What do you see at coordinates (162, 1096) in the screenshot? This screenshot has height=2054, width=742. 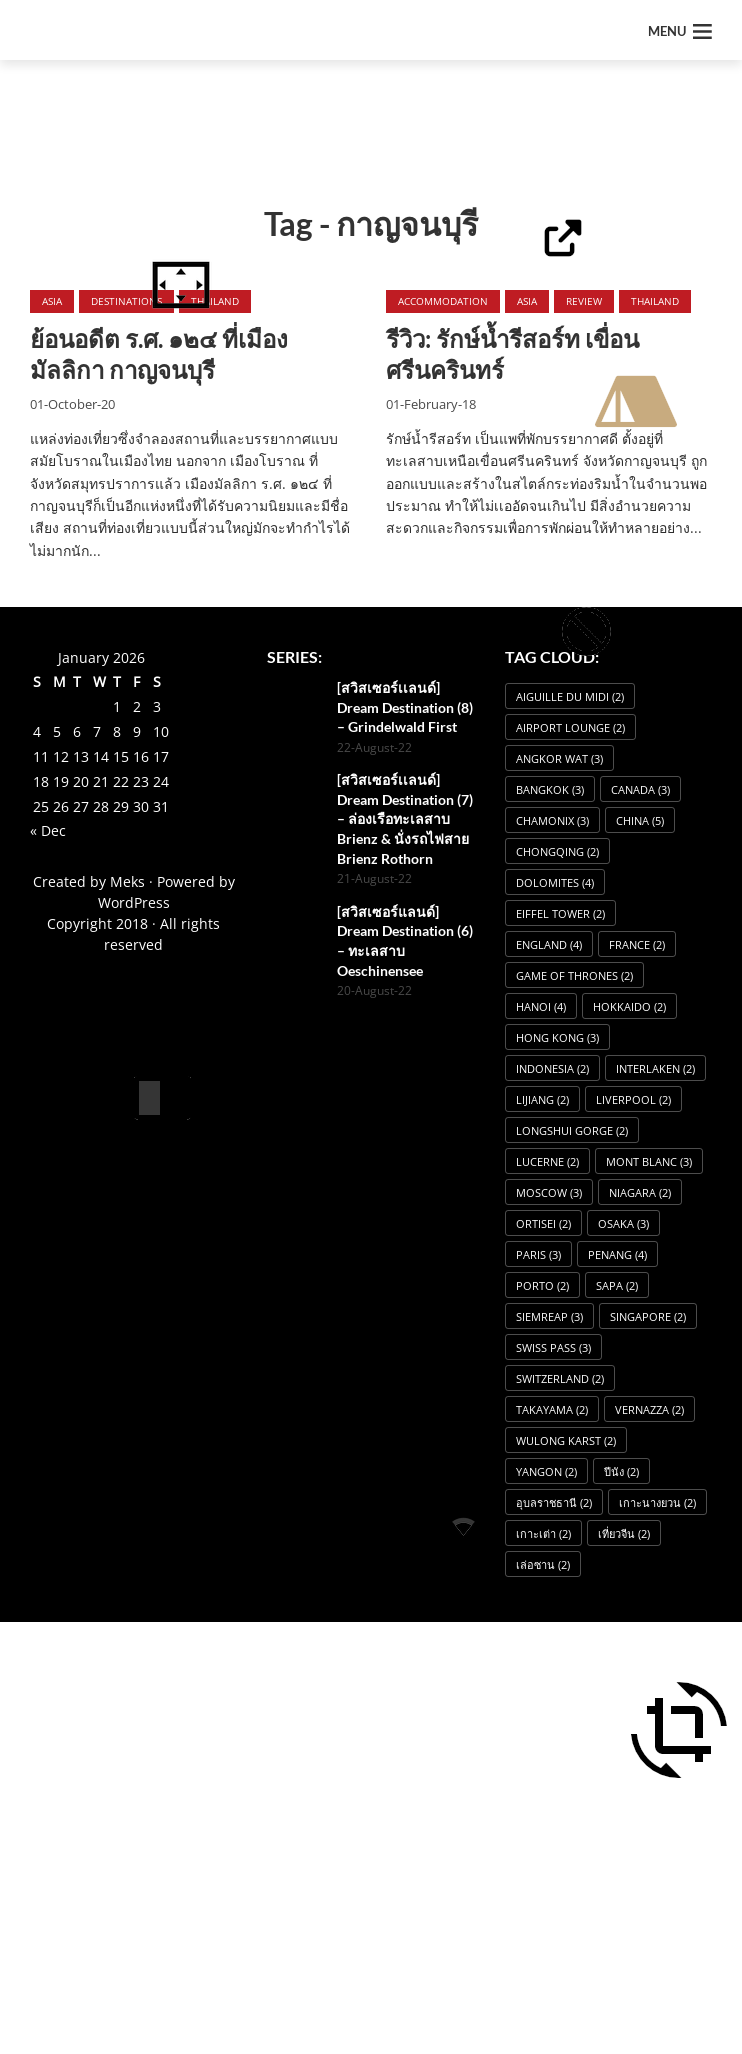 I see `switch to reader mode for distraction-free reading` at bounding box center [162, 1096].